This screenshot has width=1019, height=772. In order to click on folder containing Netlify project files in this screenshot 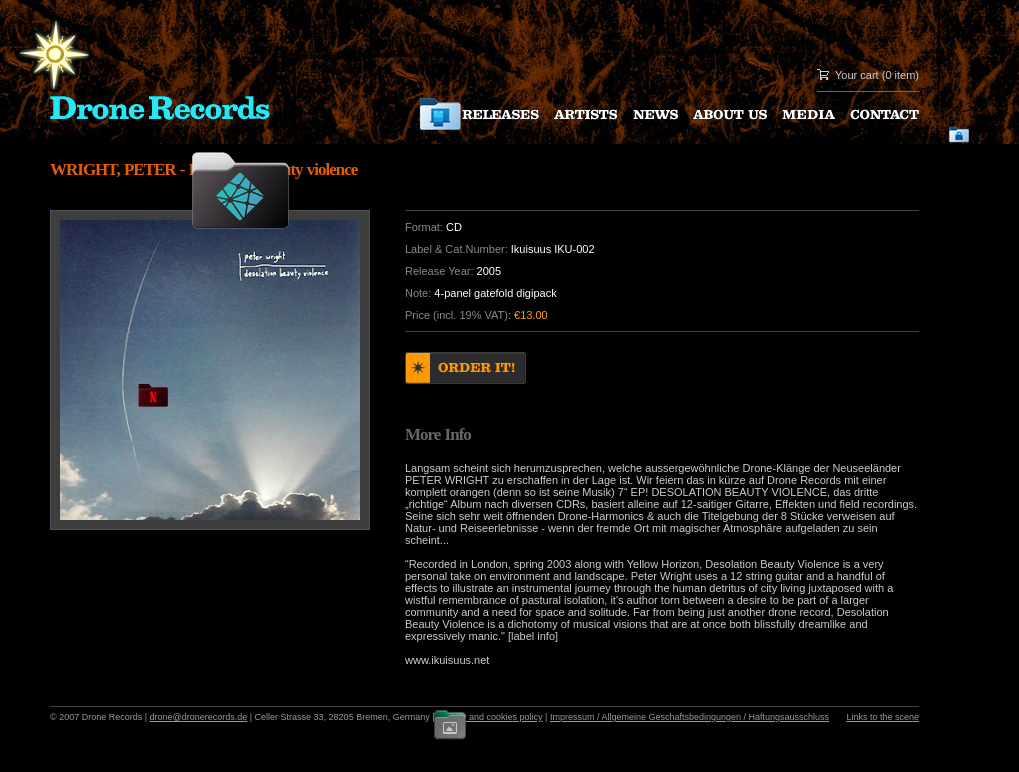, I will do `click(240, 193)`.